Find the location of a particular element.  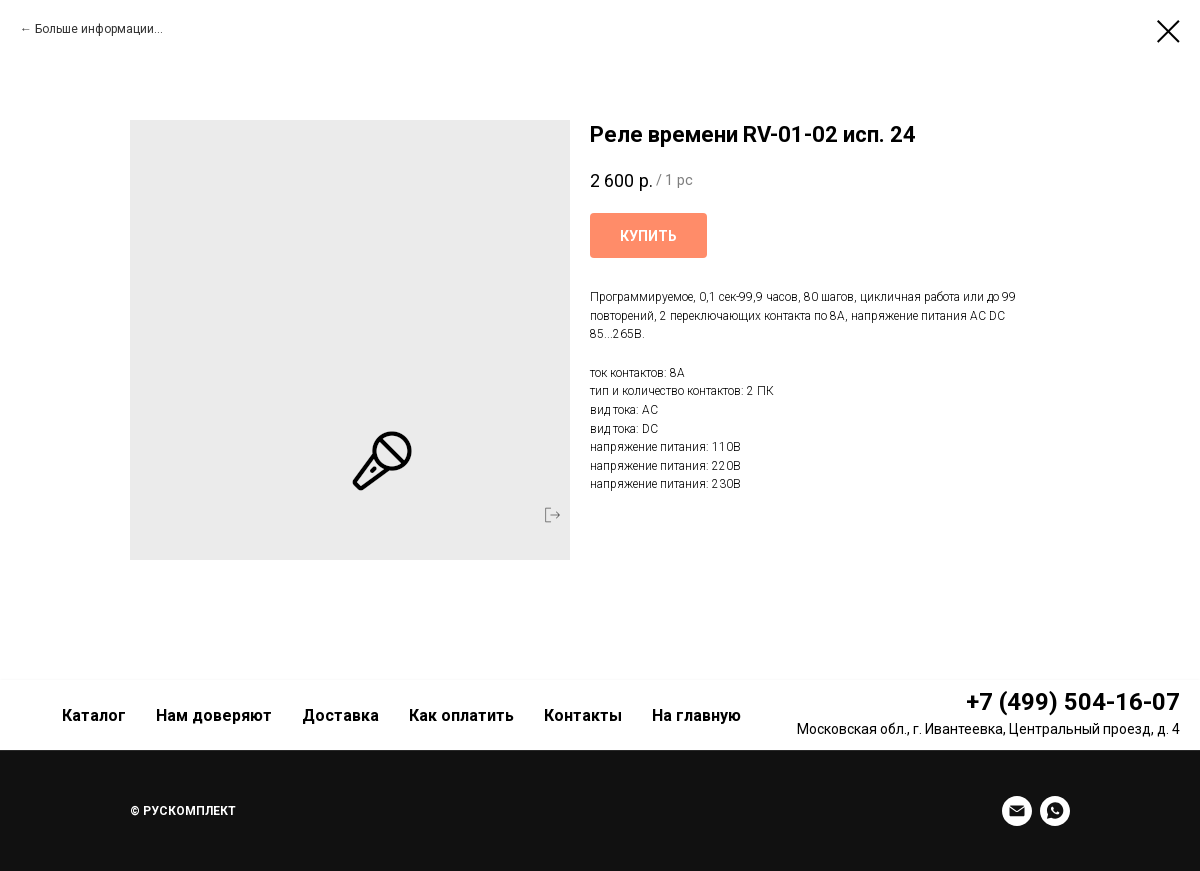

sign out of your account is located at coordinates (552, 515).